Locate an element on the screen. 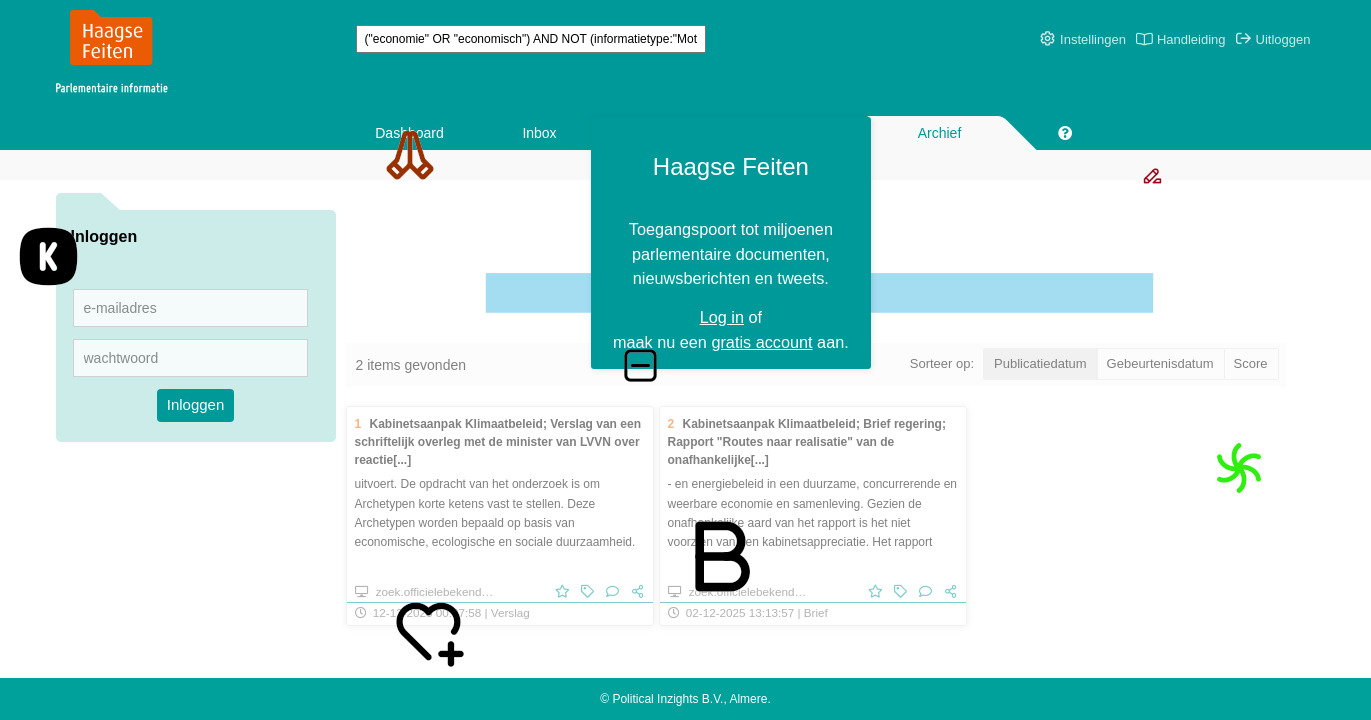 The width and height of the screenshot is (1371, 720). express gratitude or thanks is located at coordinates (410, 156).